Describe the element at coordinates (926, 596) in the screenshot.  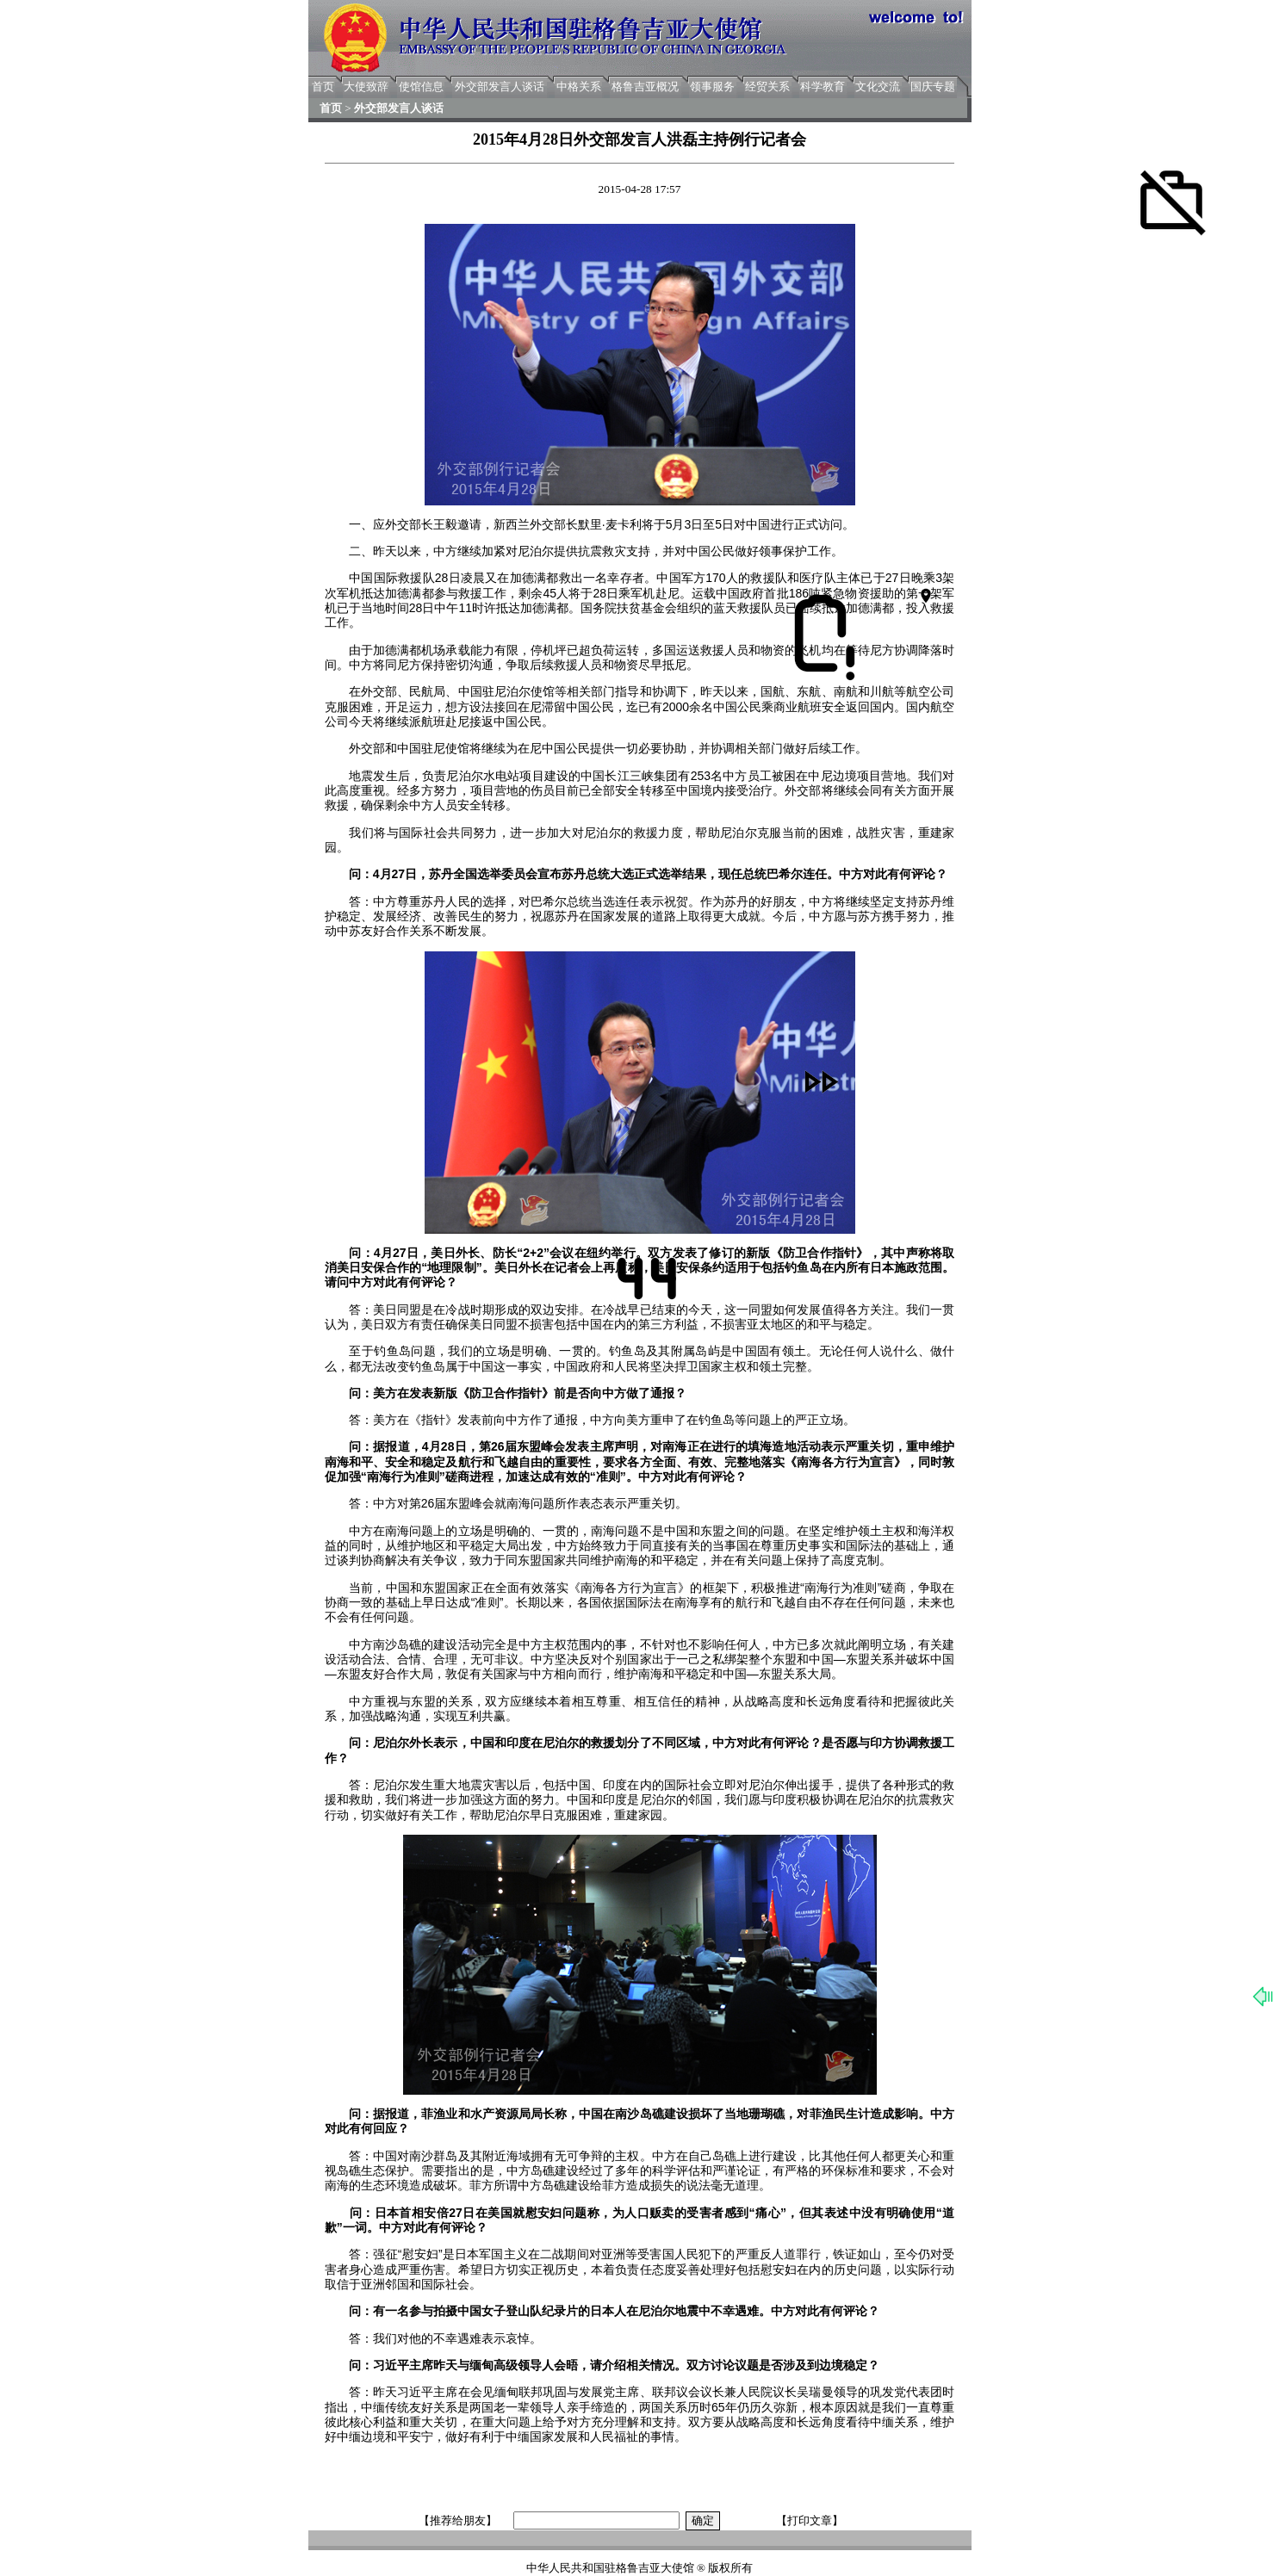
I see `view current location on map` at that location.